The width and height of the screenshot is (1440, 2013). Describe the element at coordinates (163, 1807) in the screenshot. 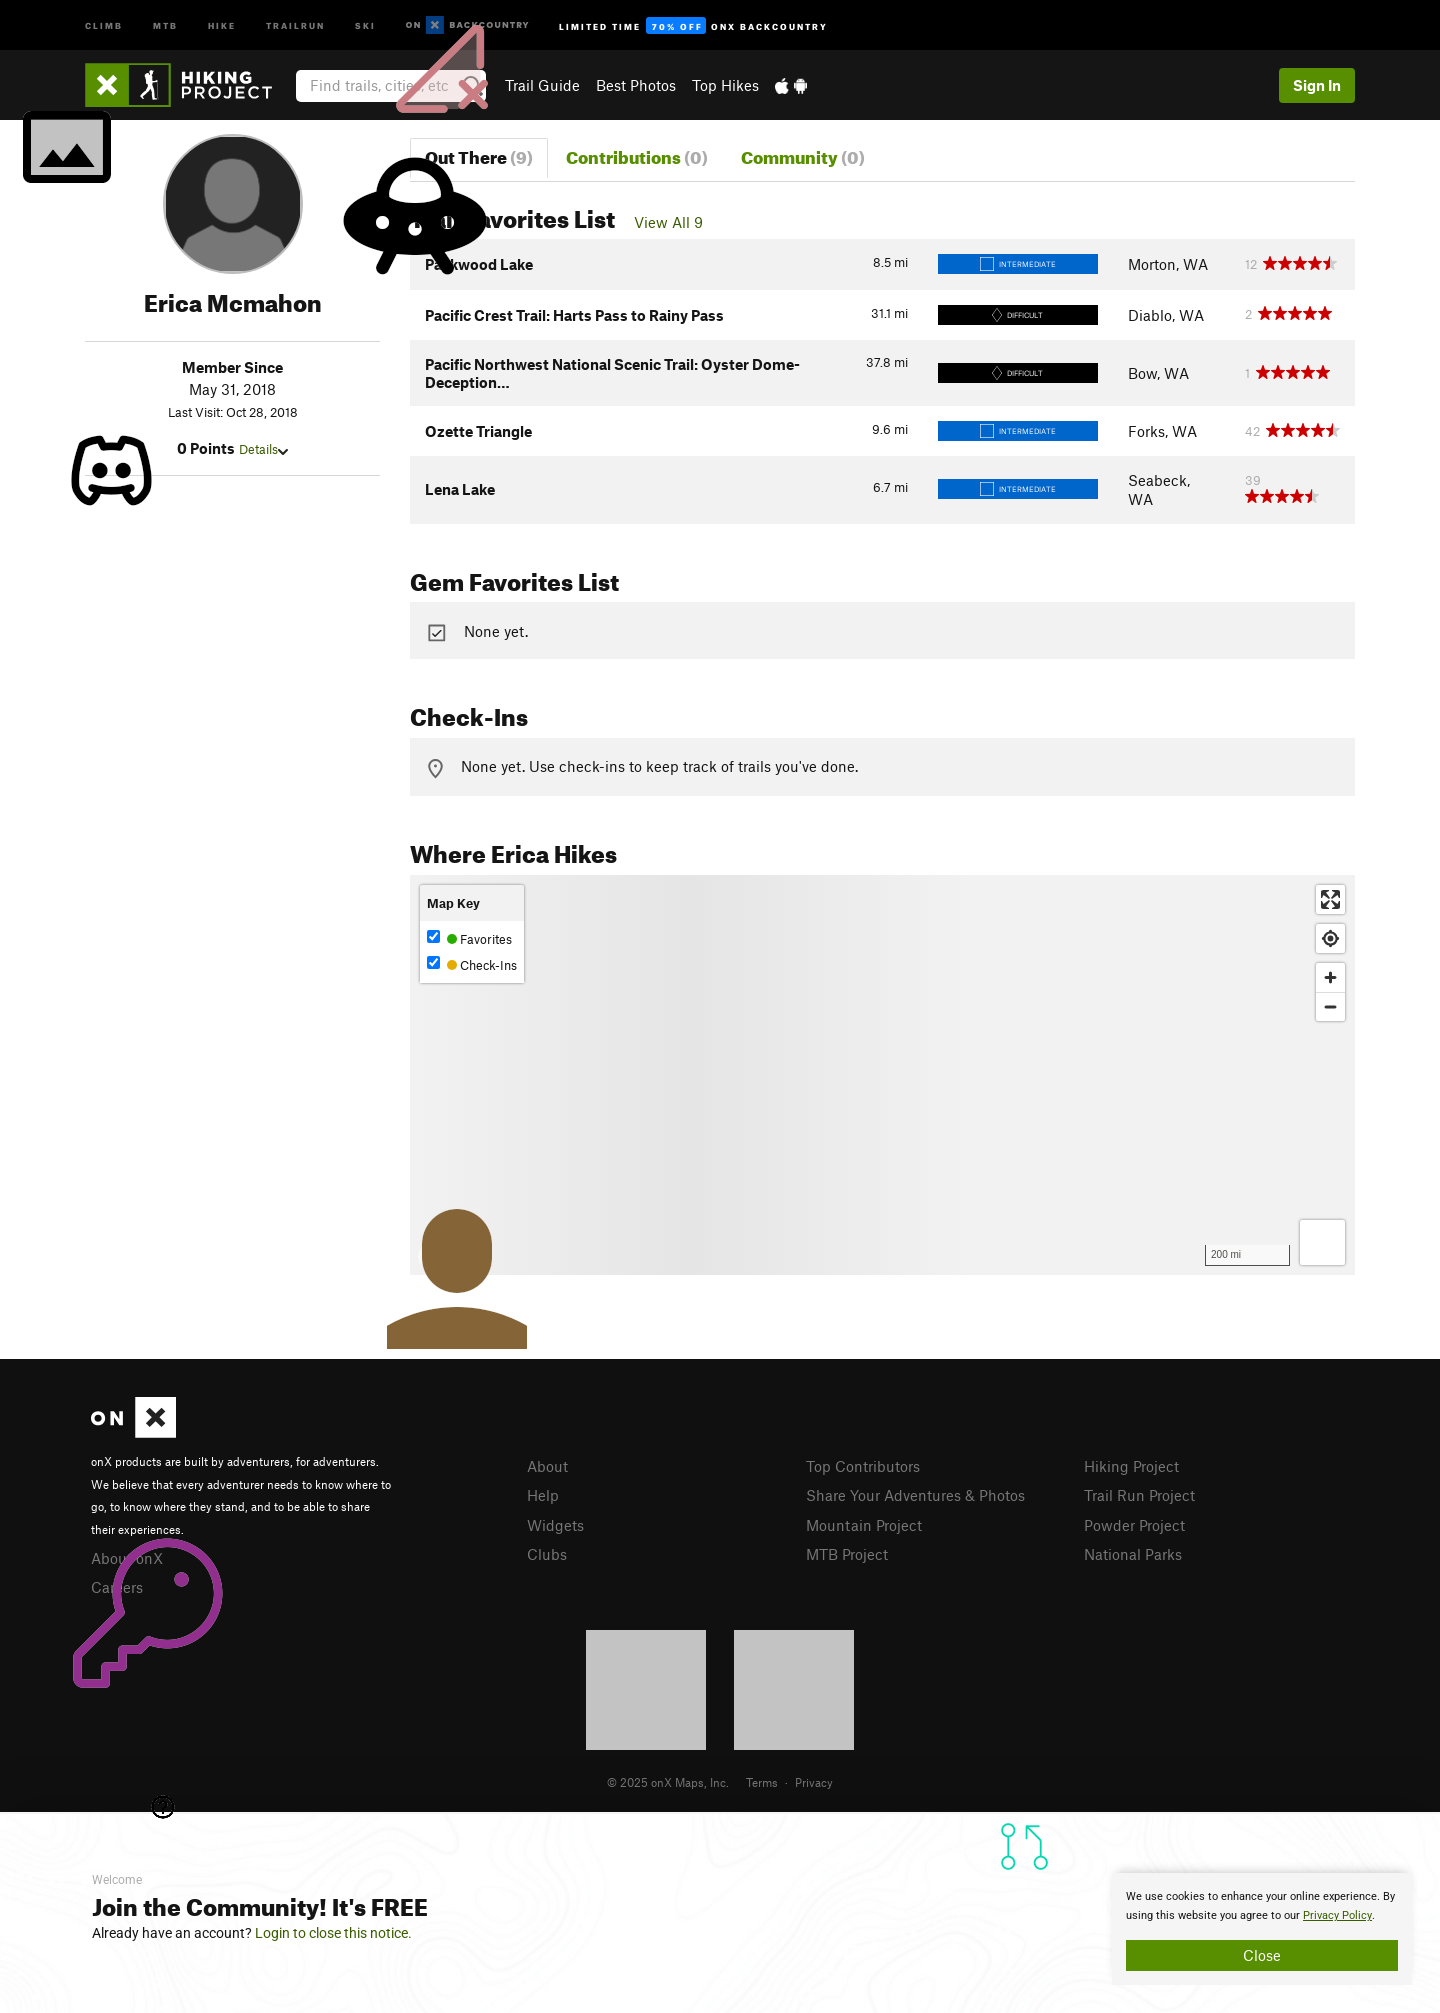

I see `access help or support` at that location.